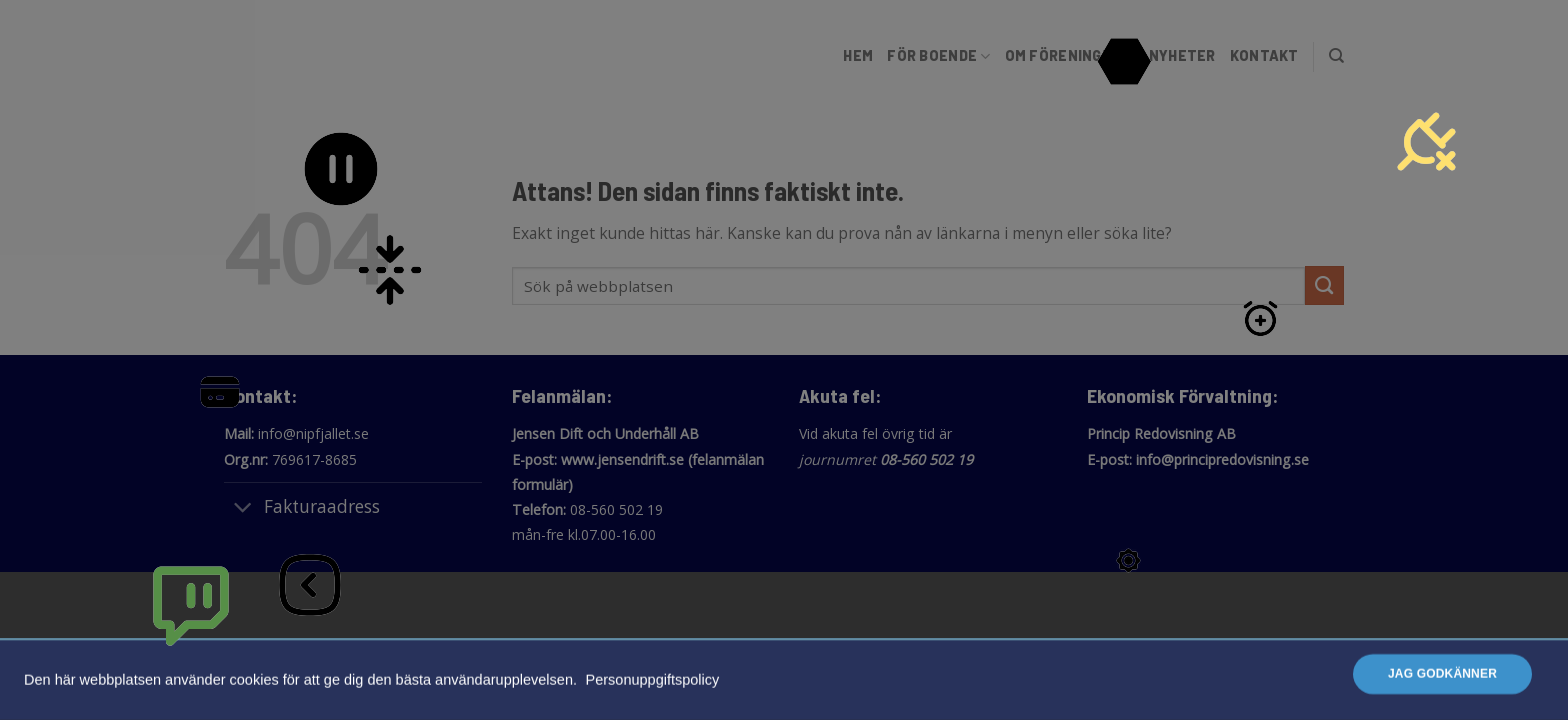 The height and width of the screenshot is (720, 1568). Describe the element at coordinates (390, 270) in the screenshot. I see `collapse or fold content section` at that location.